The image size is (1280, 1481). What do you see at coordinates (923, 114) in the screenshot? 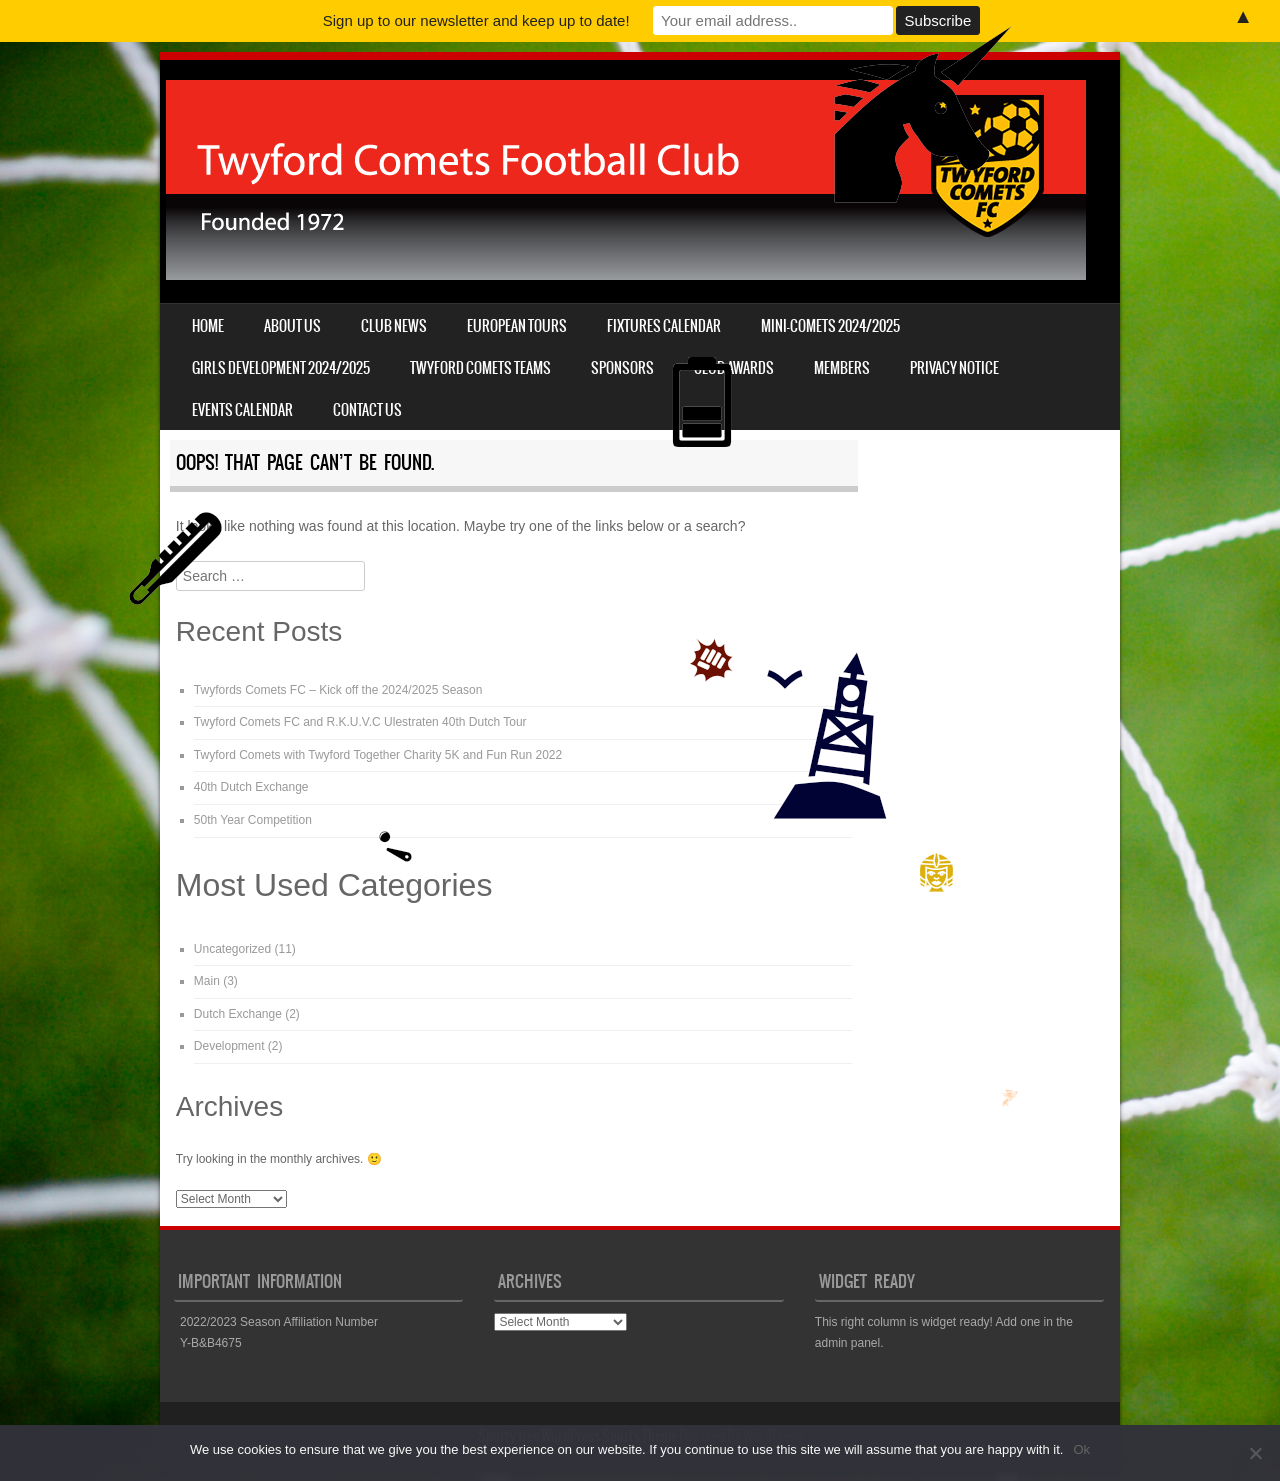
I see `access fantasy or mythical creature content` at bounding box center [923, 114].